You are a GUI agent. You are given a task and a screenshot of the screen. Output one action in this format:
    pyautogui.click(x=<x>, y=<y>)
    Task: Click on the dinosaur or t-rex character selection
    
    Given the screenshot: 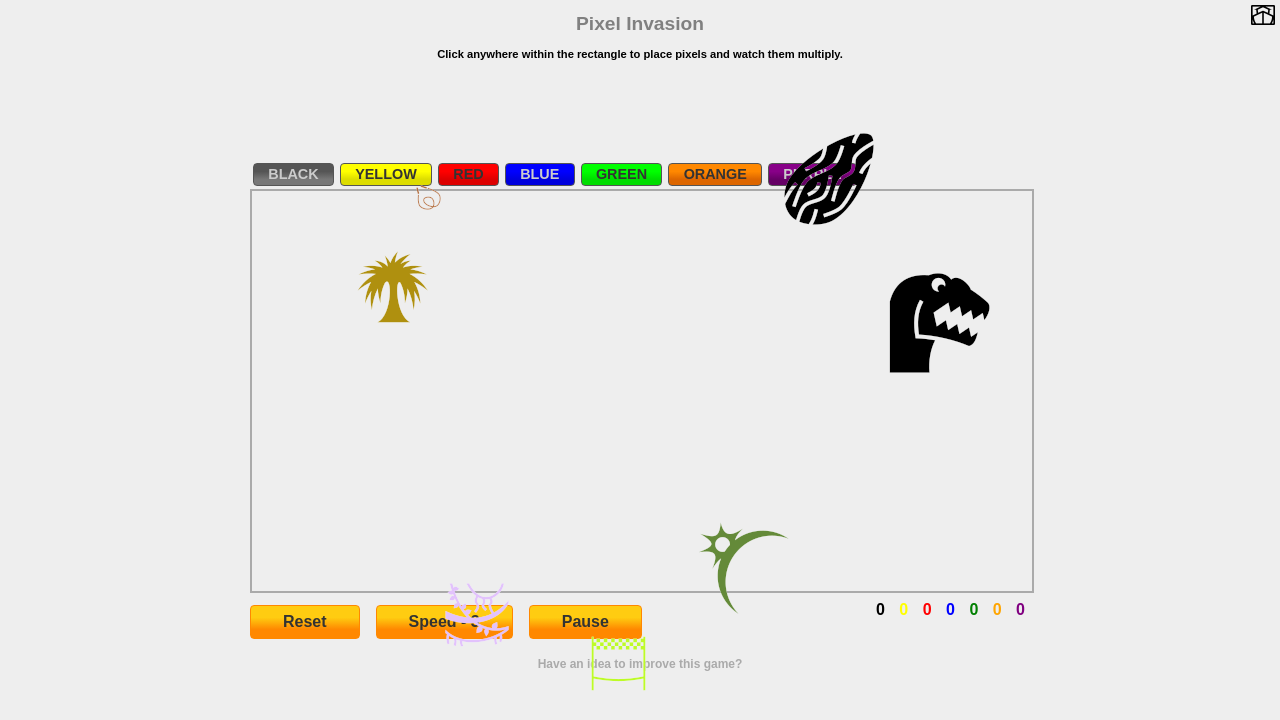 What is the action you would take?
    pyautogui.click(x=939, y=322)
    